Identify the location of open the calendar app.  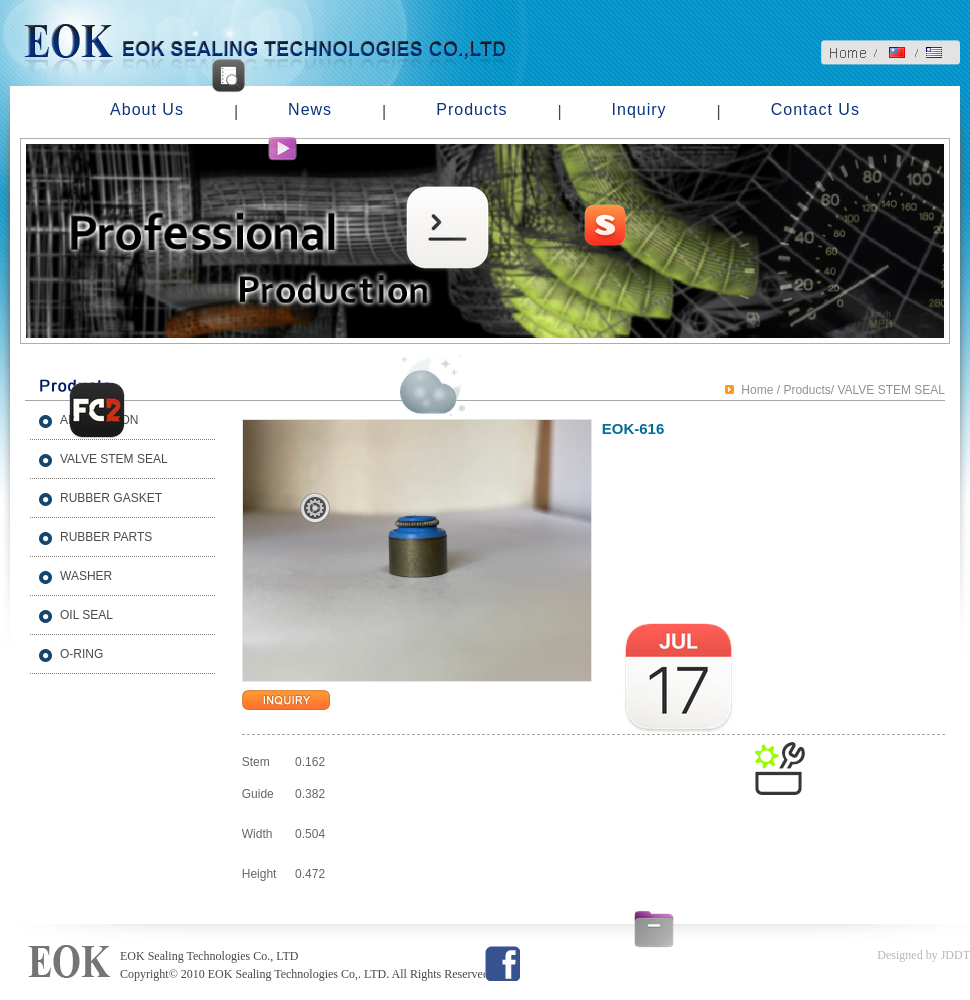
(678, 676).